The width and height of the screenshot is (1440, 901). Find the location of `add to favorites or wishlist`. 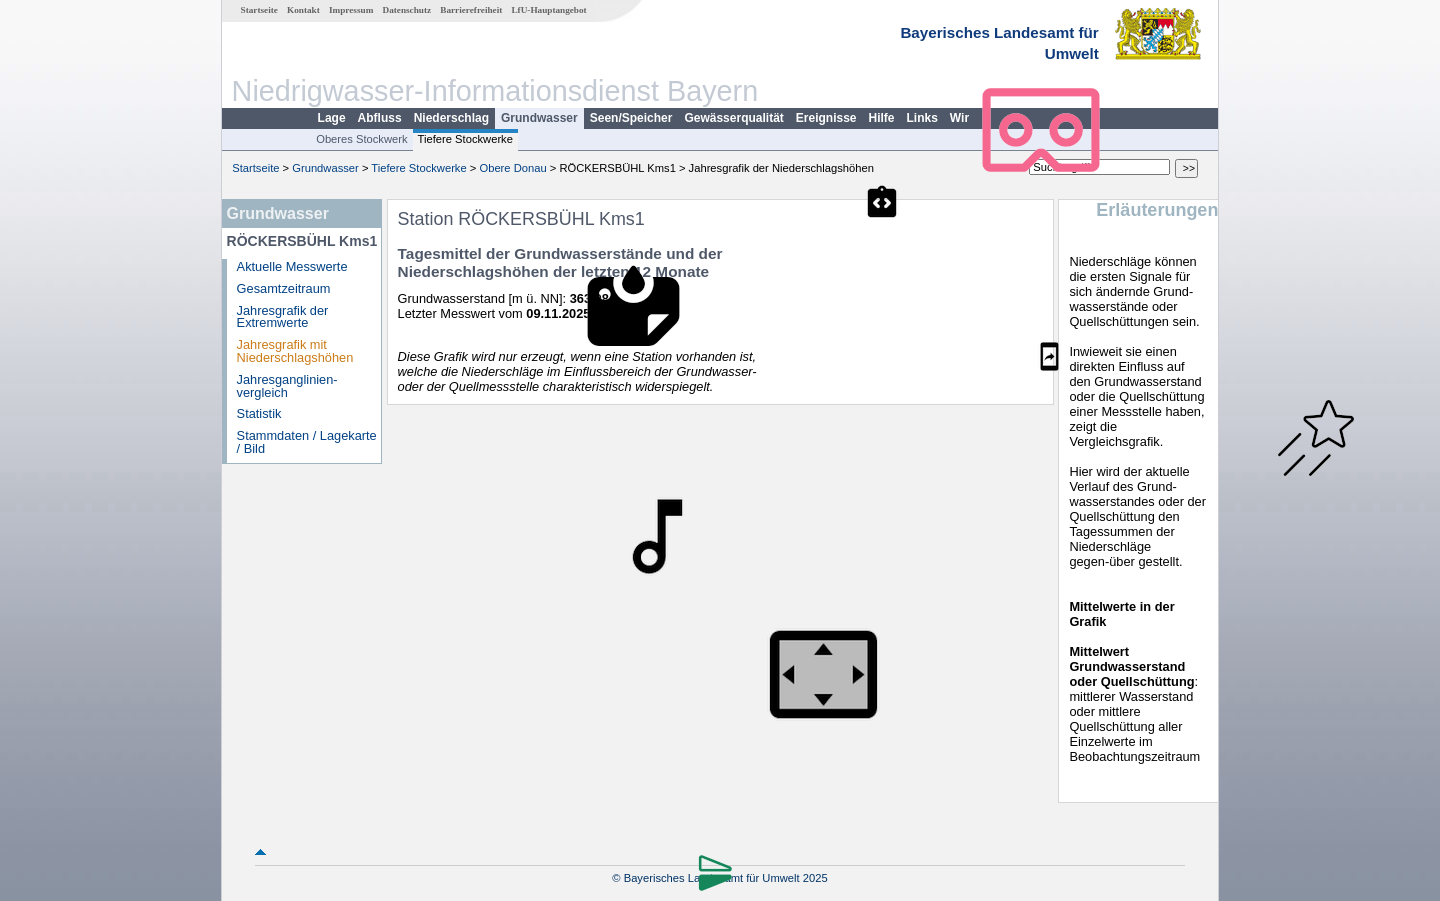

add to favorites or wishlist is located at coordinates (1316, 438).